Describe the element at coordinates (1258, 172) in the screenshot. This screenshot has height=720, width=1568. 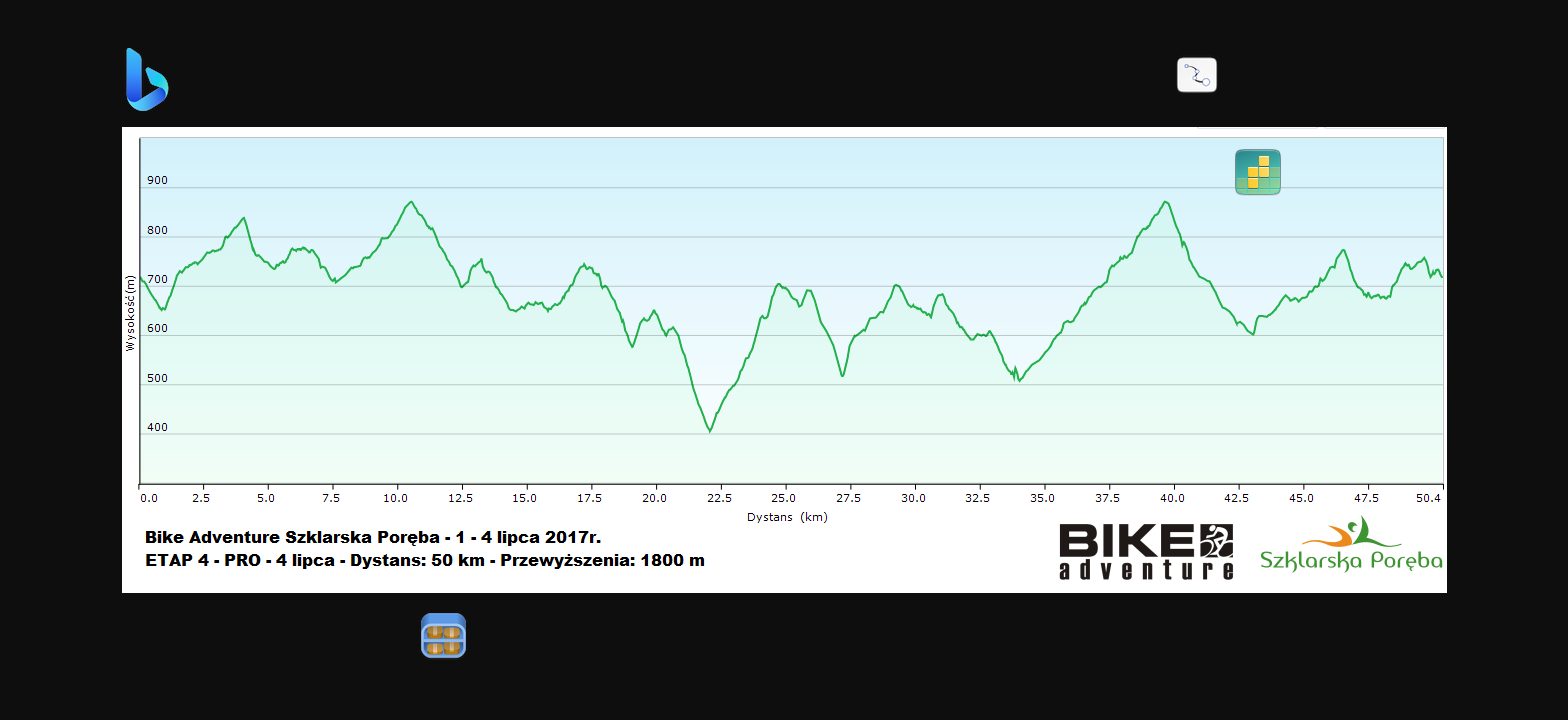
I see `launch quadrapassel tetris-style puzzle game` at that location.